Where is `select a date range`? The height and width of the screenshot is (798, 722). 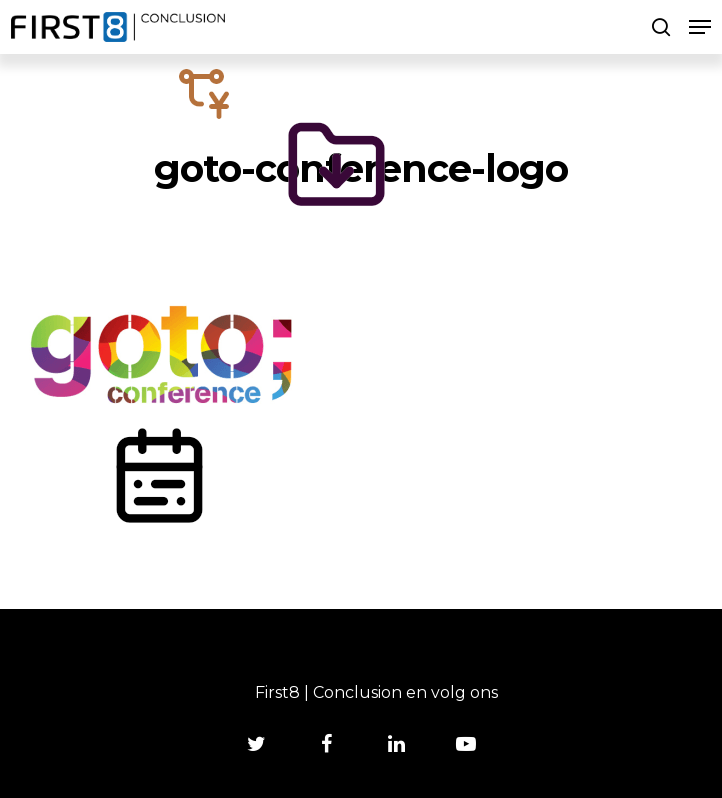 select a date range is located at coordinates (159, 475).